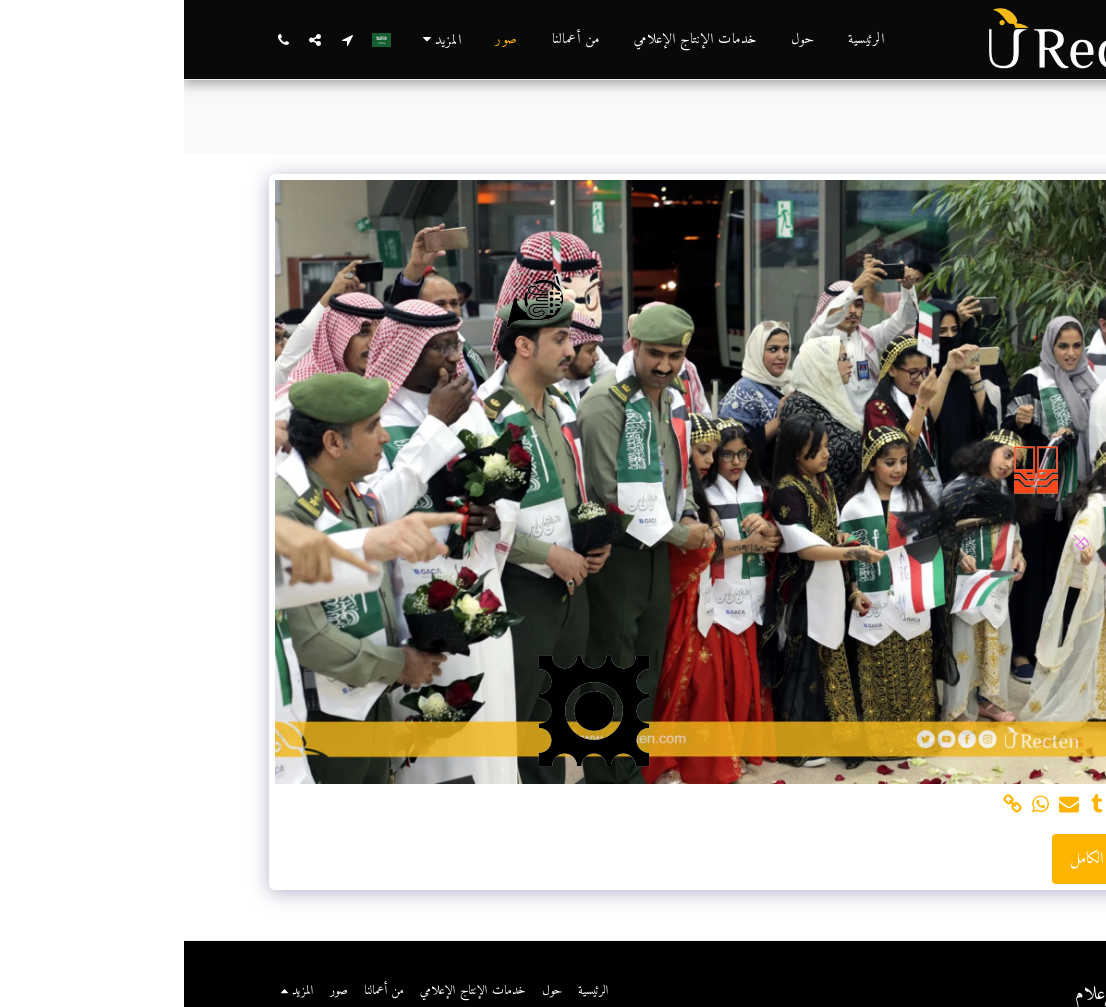 The width and height of the screenshot is (1106, 1007). What do you see at coordinates (1036, 470) in the screenshot?
I see `access public transit or bus schedule` at bounding box center [1036, 470].